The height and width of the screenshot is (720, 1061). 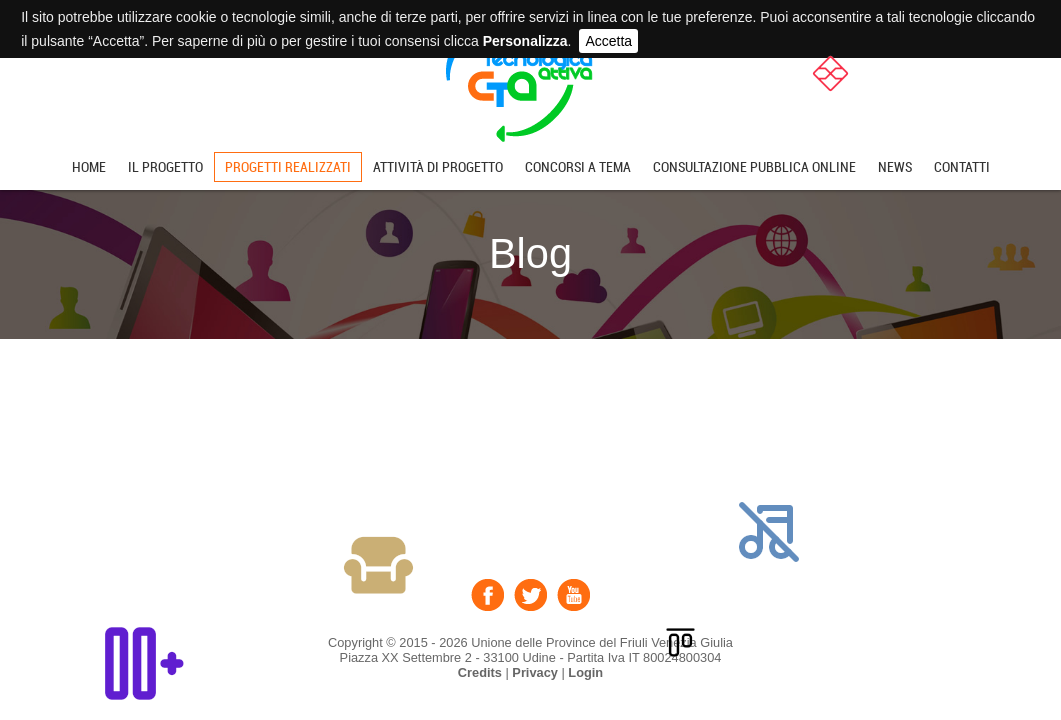 I want to click on browse furniture or home decor items, so click(x=378, y=566).